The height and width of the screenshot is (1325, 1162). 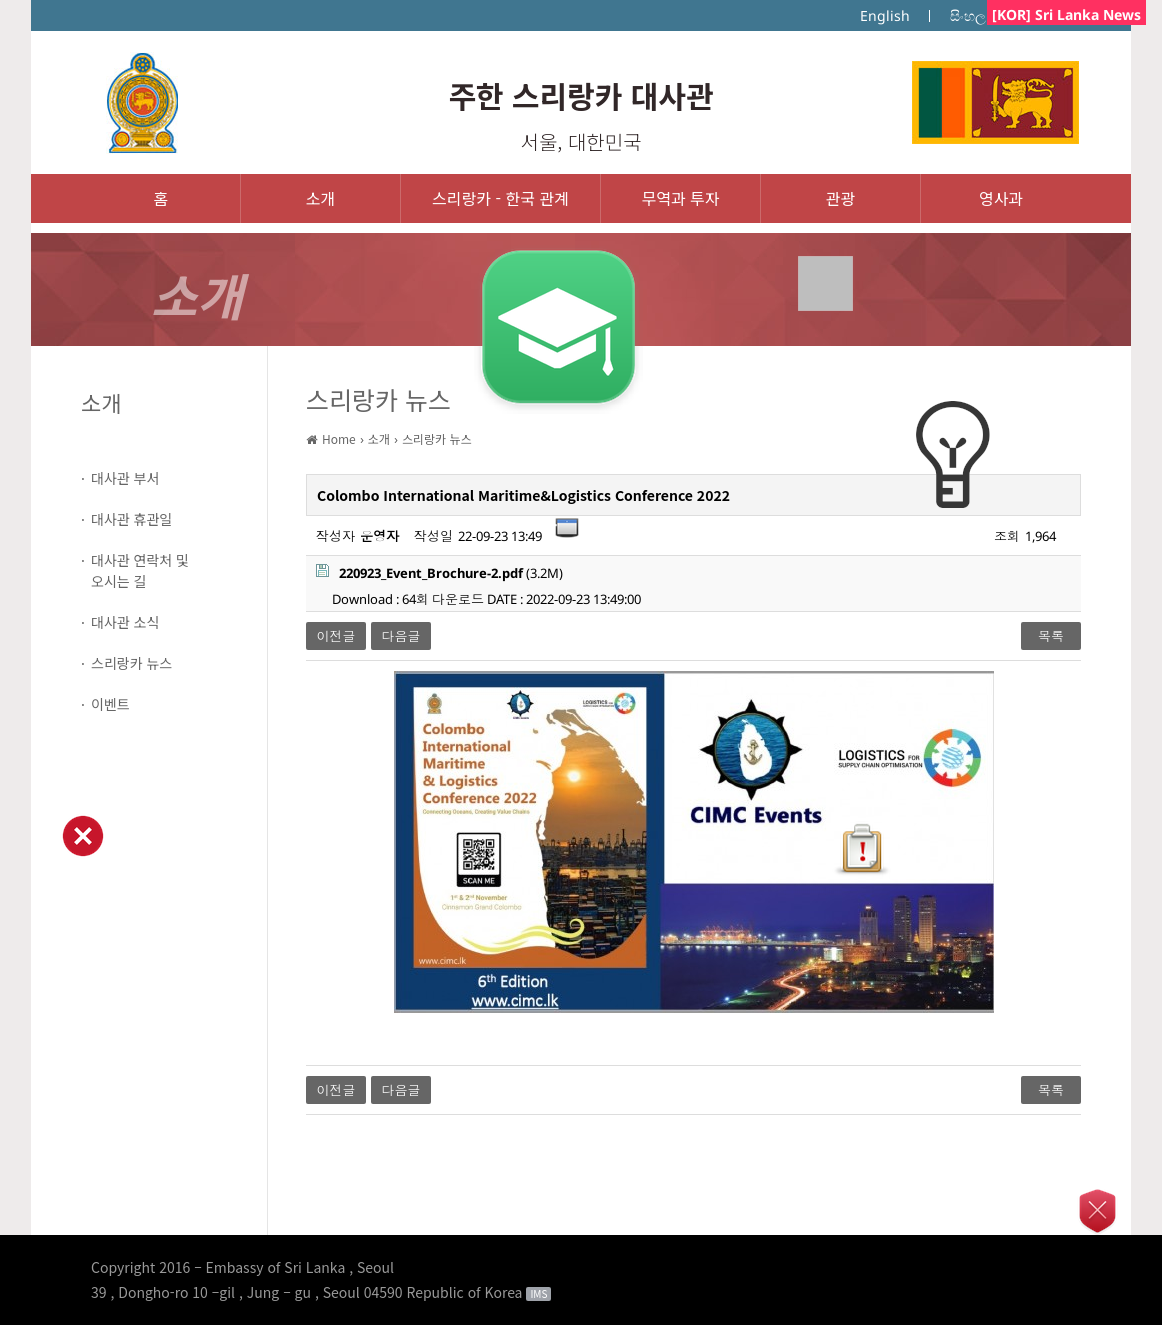 I want to click on indicates low or weak security status, so click(x=1097, y=1212).